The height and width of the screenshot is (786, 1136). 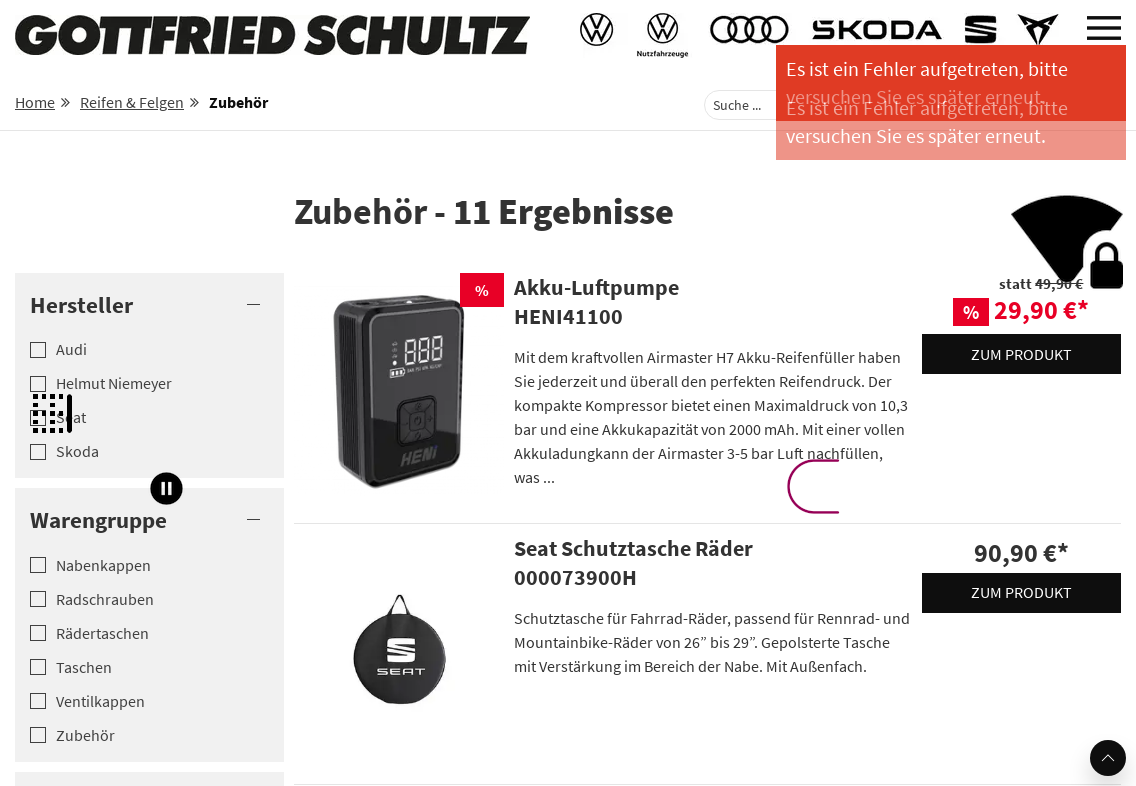 What do you see at coordinates (814, 486) in the screenshot?
I see `indicates a proper subset relationship in mathematical notation` at bounding box center [814, 486].